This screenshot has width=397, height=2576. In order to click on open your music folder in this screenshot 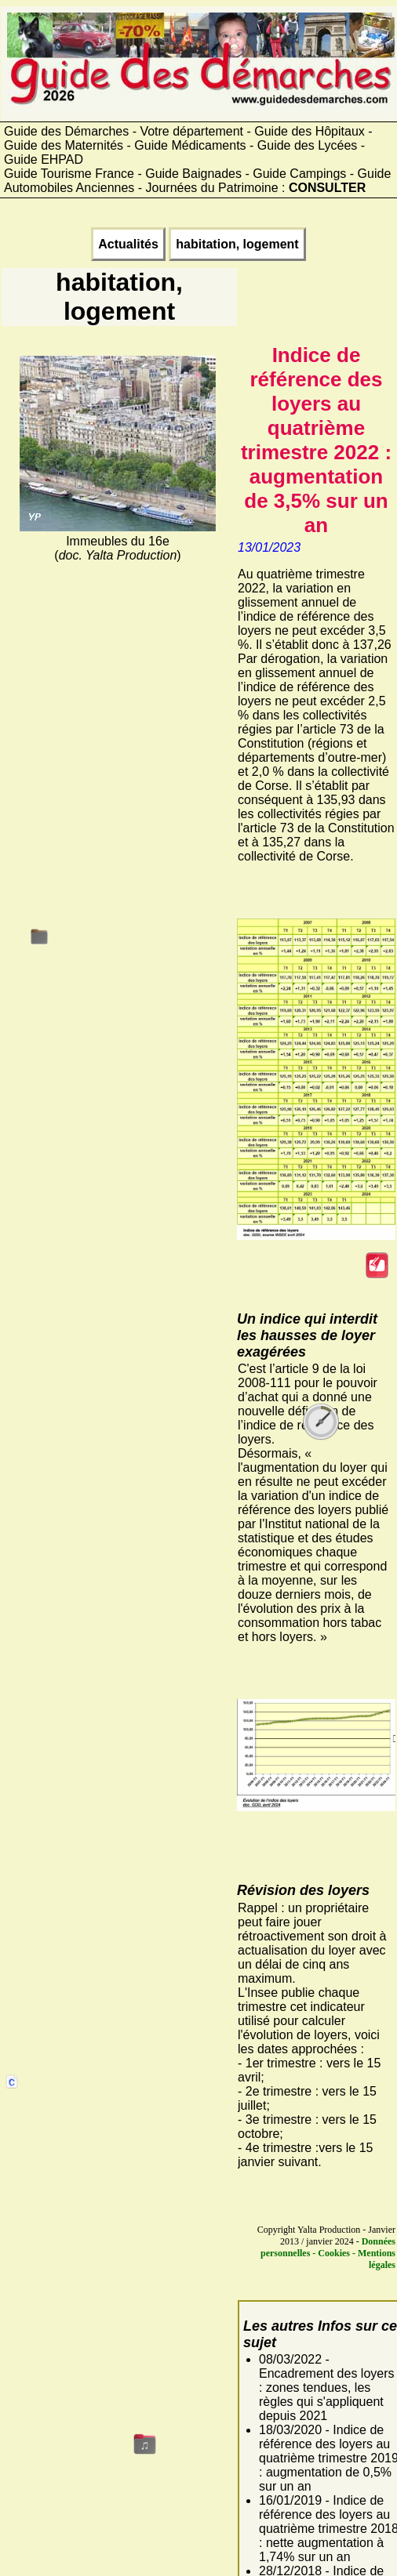, I will do `click(144, 2444)`.